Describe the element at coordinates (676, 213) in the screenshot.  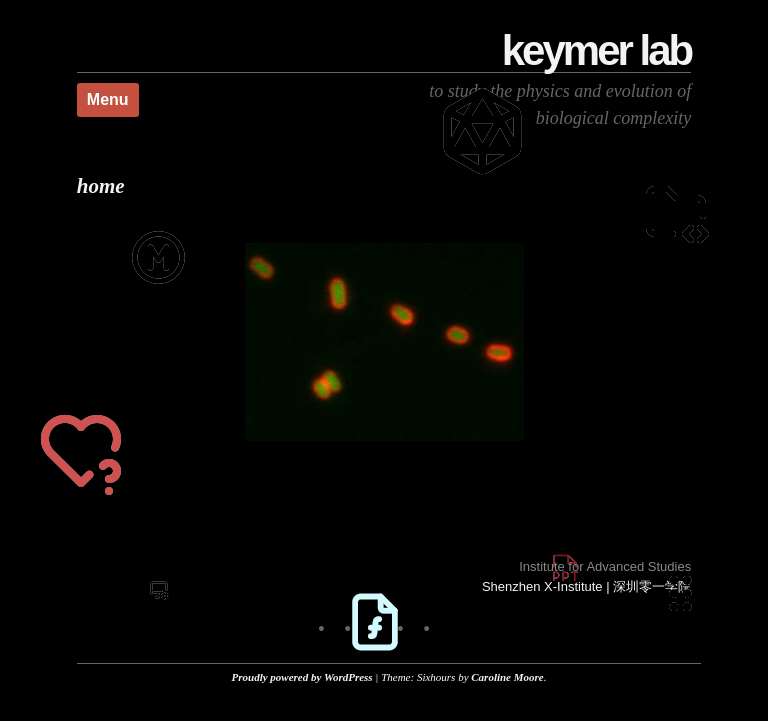
I see `open code projects folder` at that location.